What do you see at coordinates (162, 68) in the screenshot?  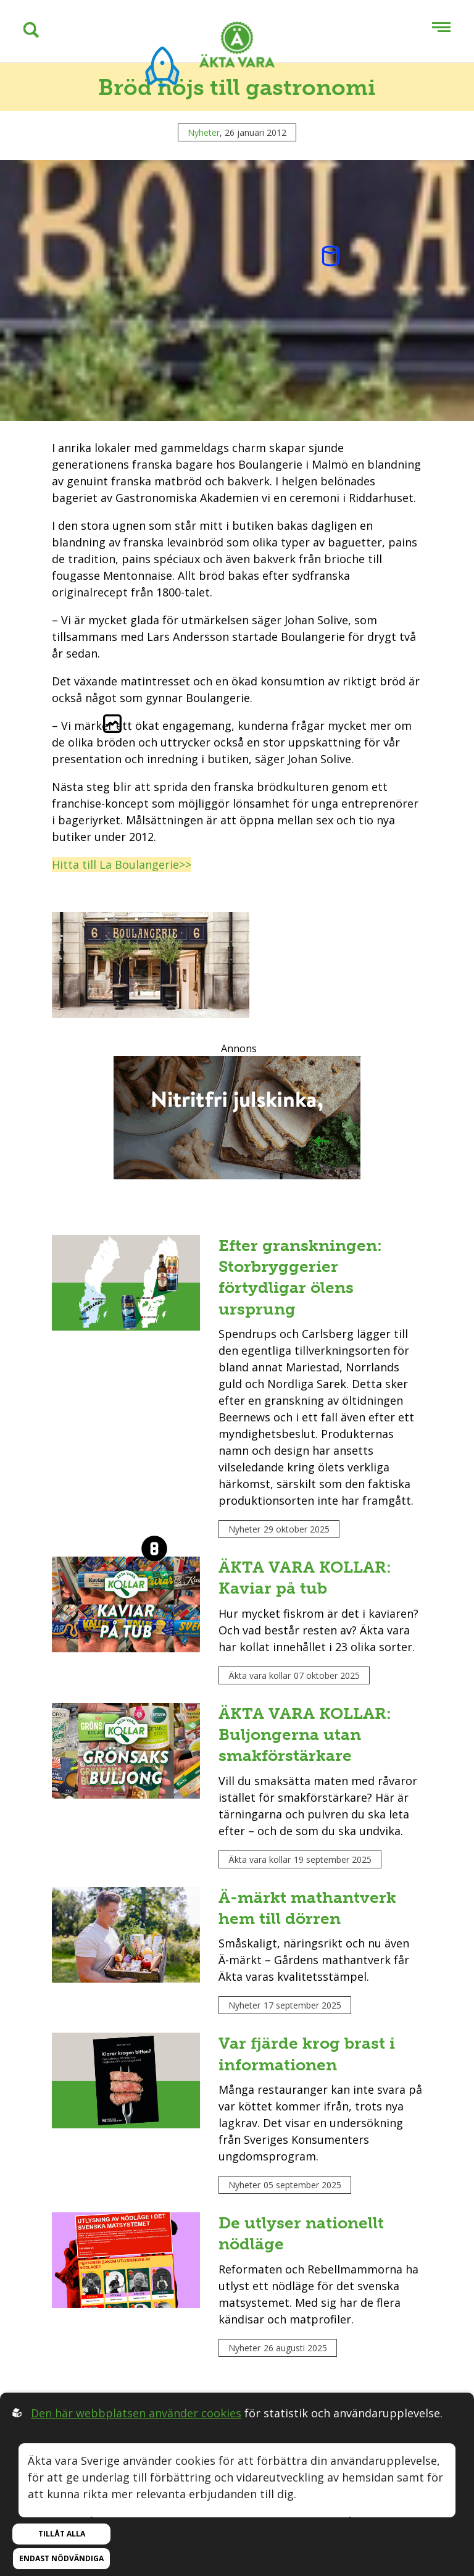 I see `launch or deploy an application` at bounding box center [162, 68].